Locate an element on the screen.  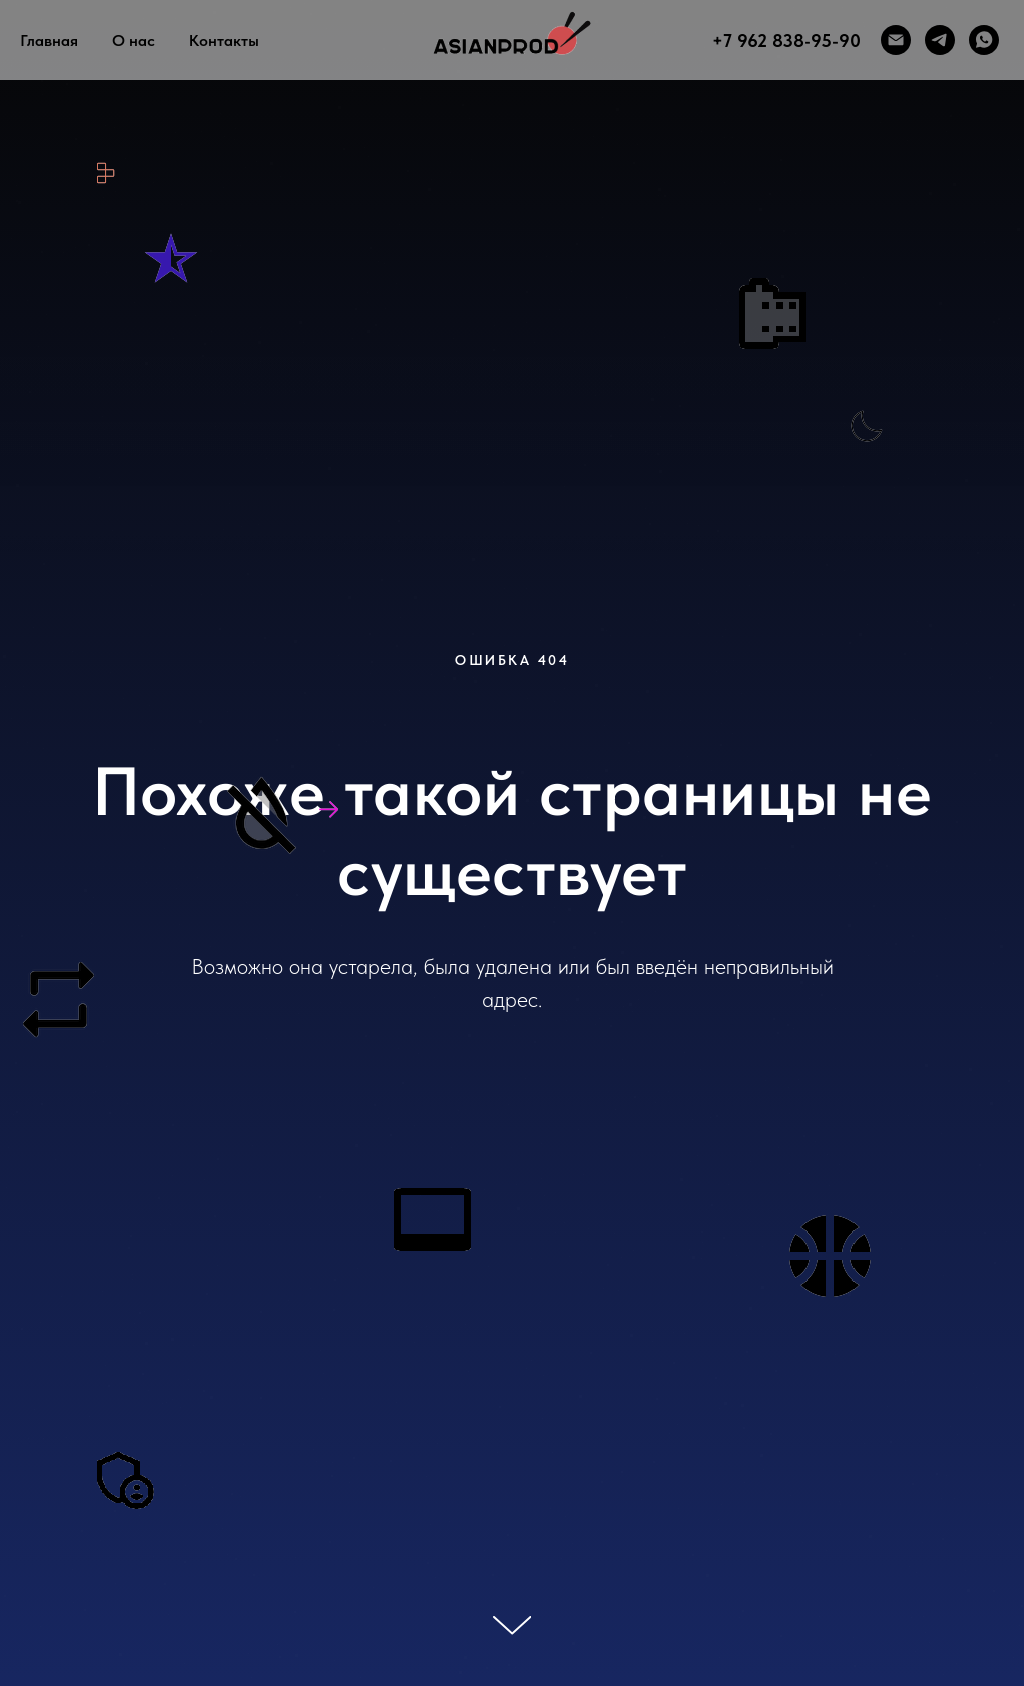
enable repeat mode for media playback is located at coordinates (58, 999).